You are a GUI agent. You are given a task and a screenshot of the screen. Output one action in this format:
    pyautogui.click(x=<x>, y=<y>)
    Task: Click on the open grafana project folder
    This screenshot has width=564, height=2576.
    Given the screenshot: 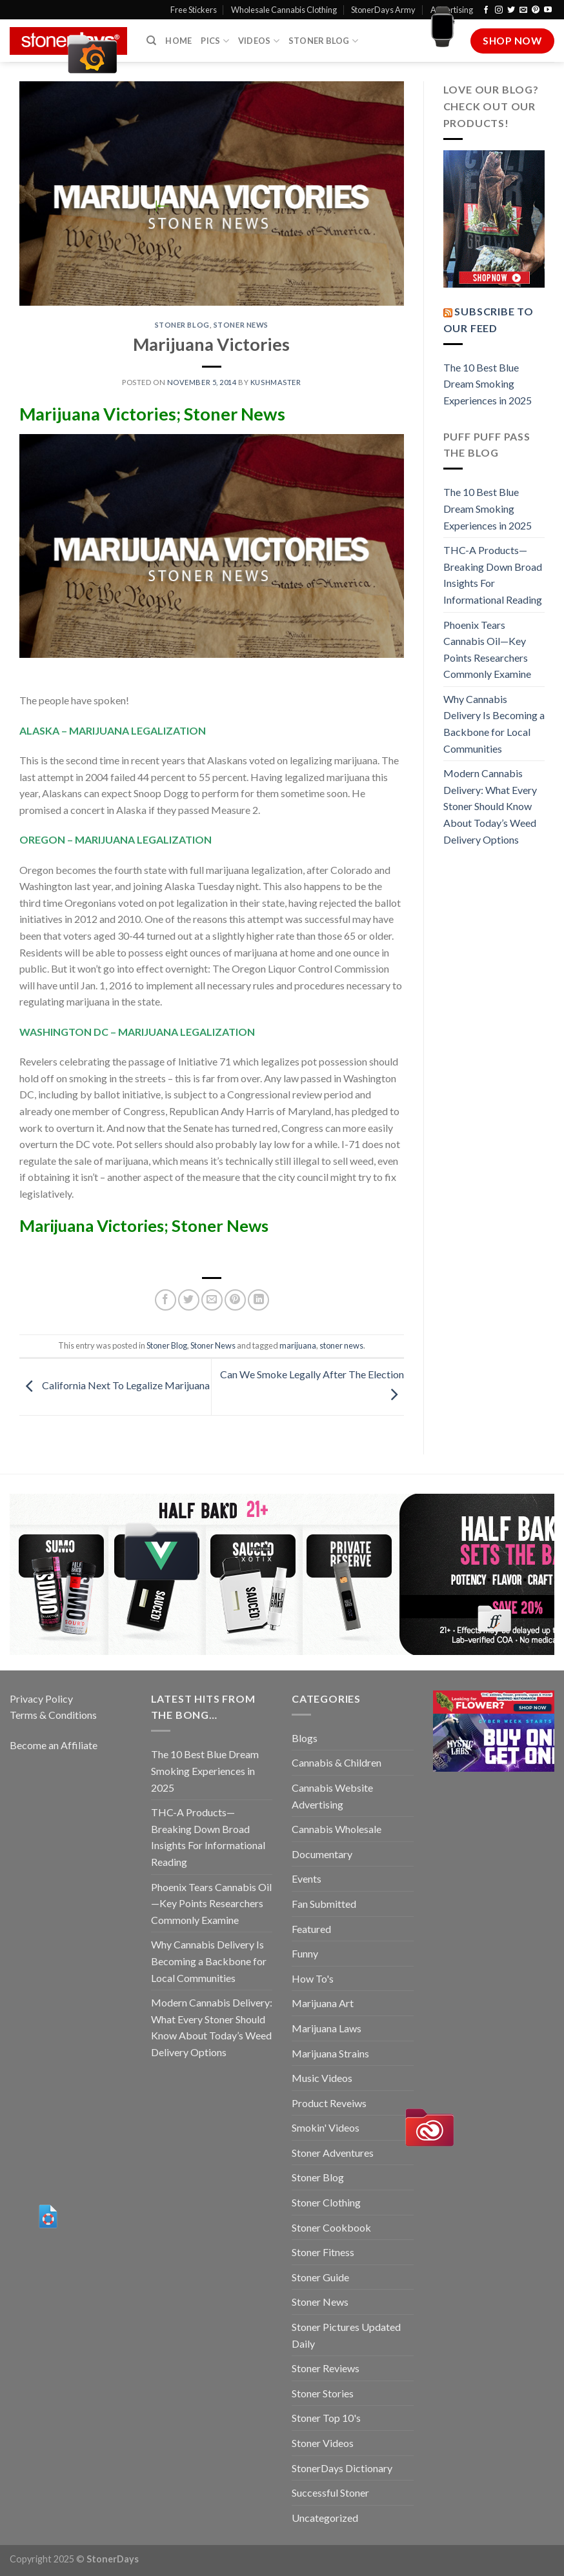 What is the action you would take?
    pyautogui.click(x=92, y=55)
    